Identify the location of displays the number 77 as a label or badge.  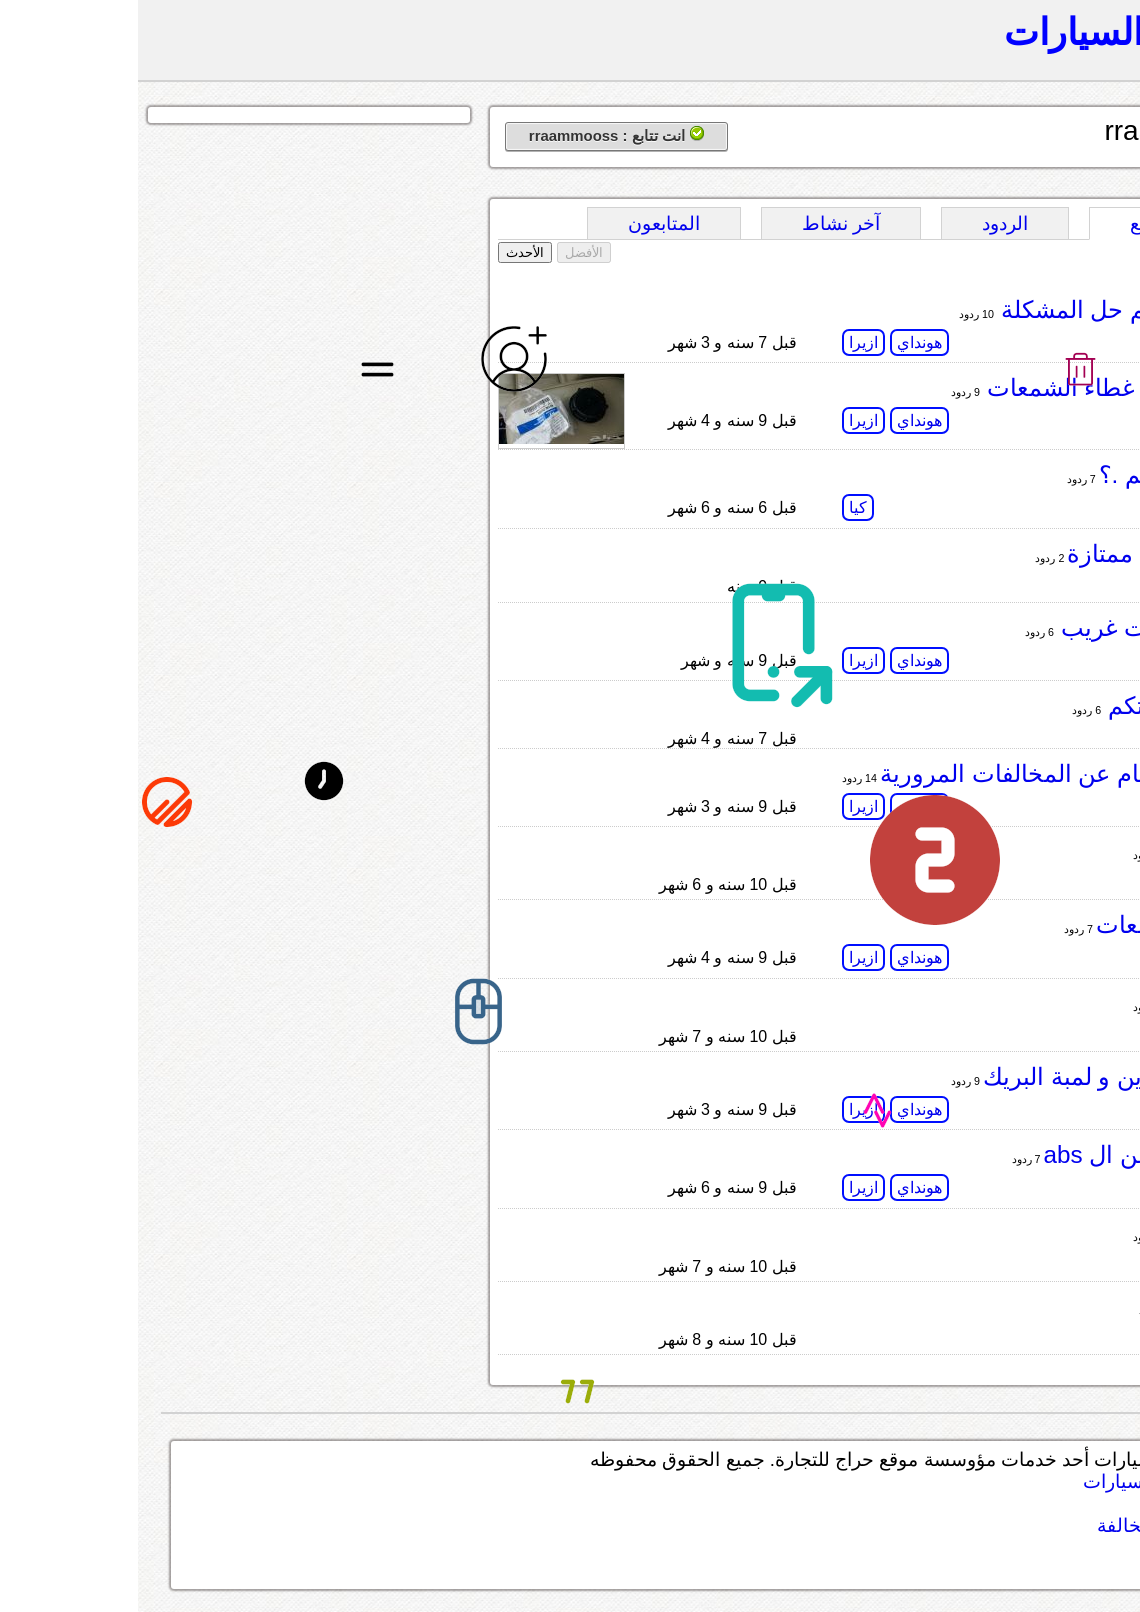
(577, 1391).